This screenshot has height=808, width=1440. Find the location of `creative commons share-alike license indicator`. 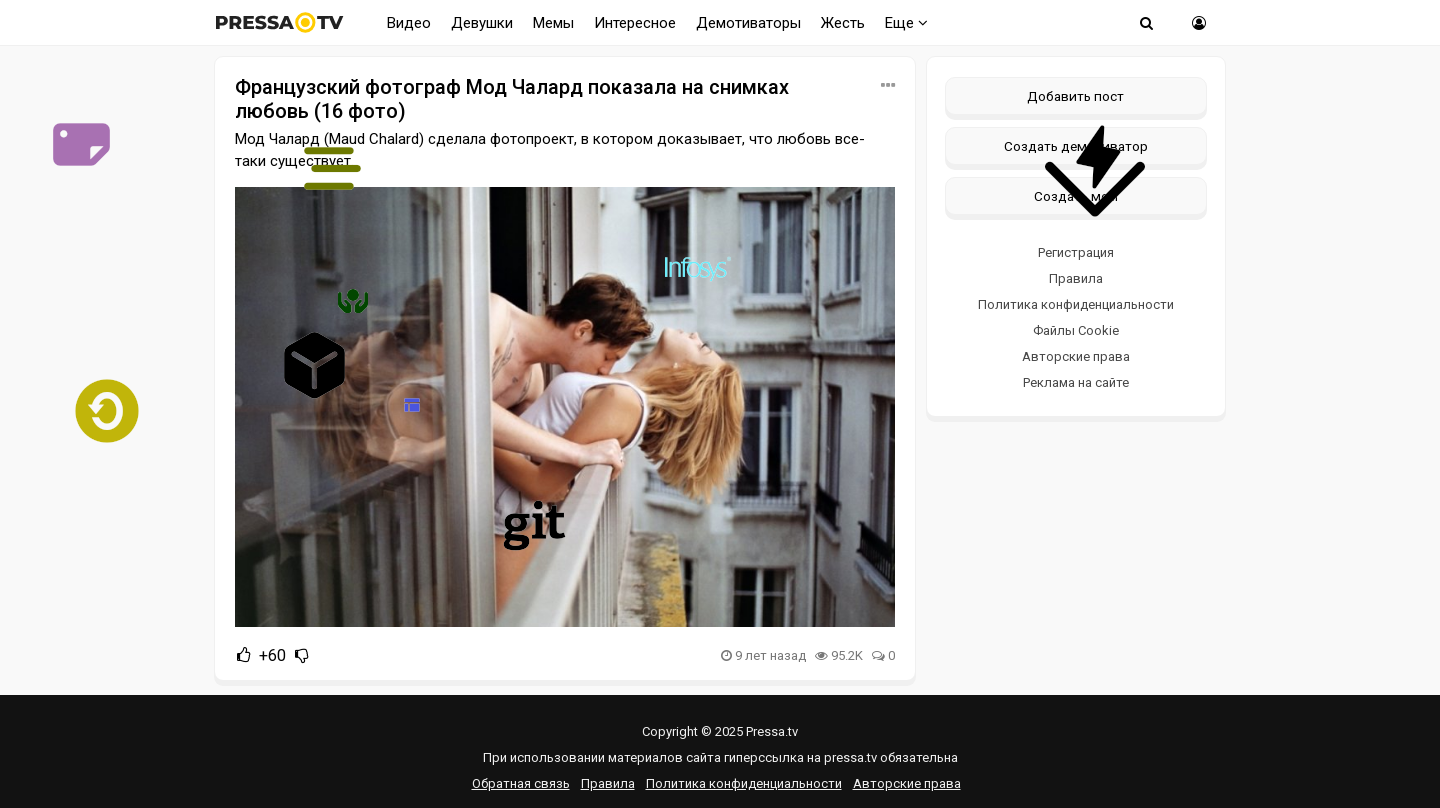

creative commons share-alike license indicator is located at coordinates (107, 411).